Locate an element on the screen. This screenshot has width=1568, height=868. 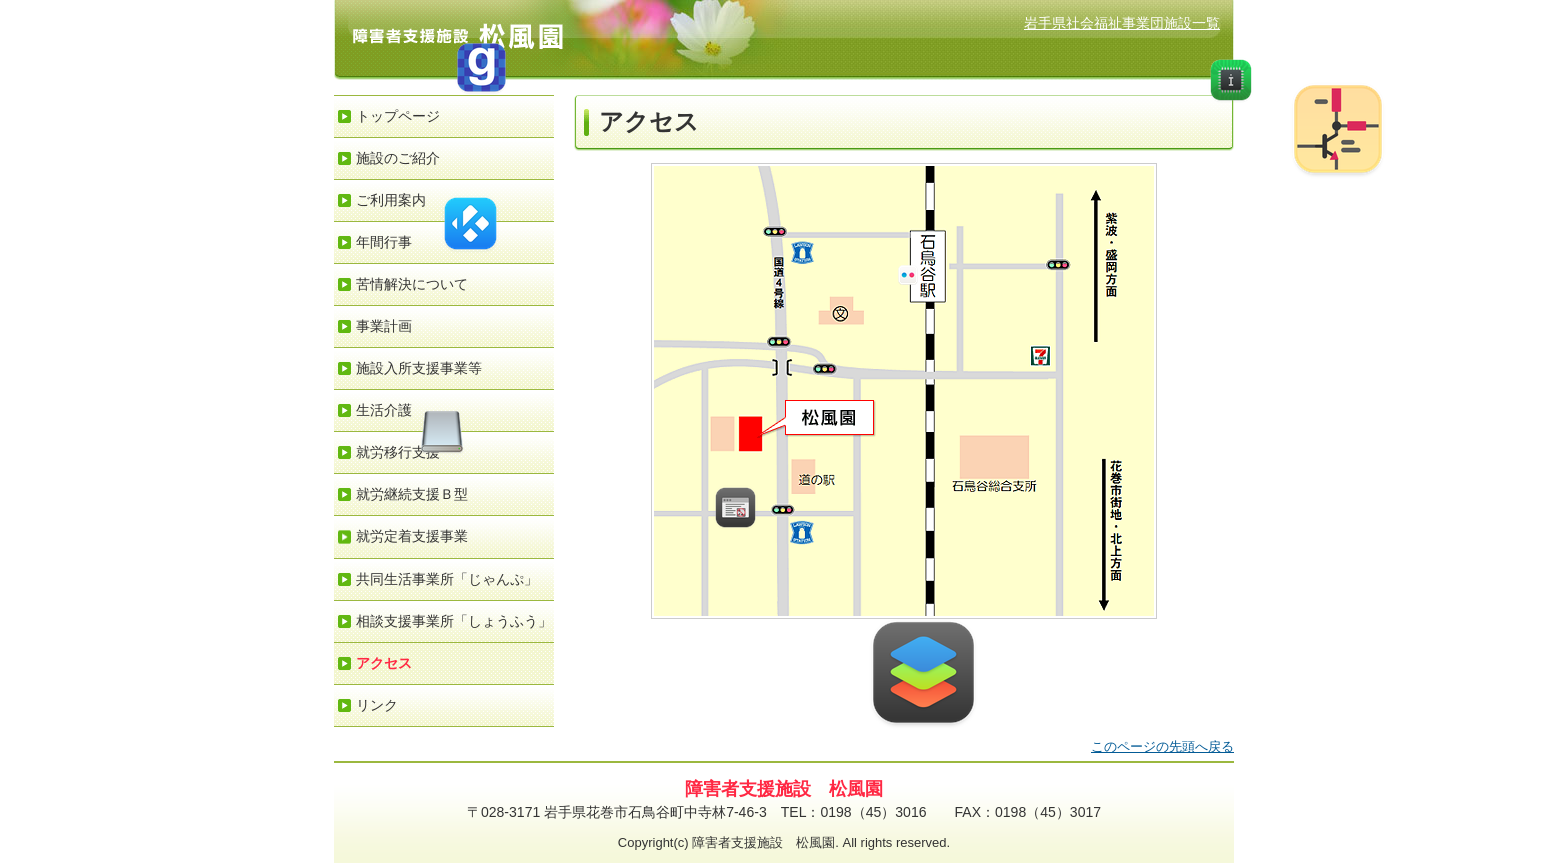
open eeschema circuit schematic editor is located at coordinates (1338, 129).